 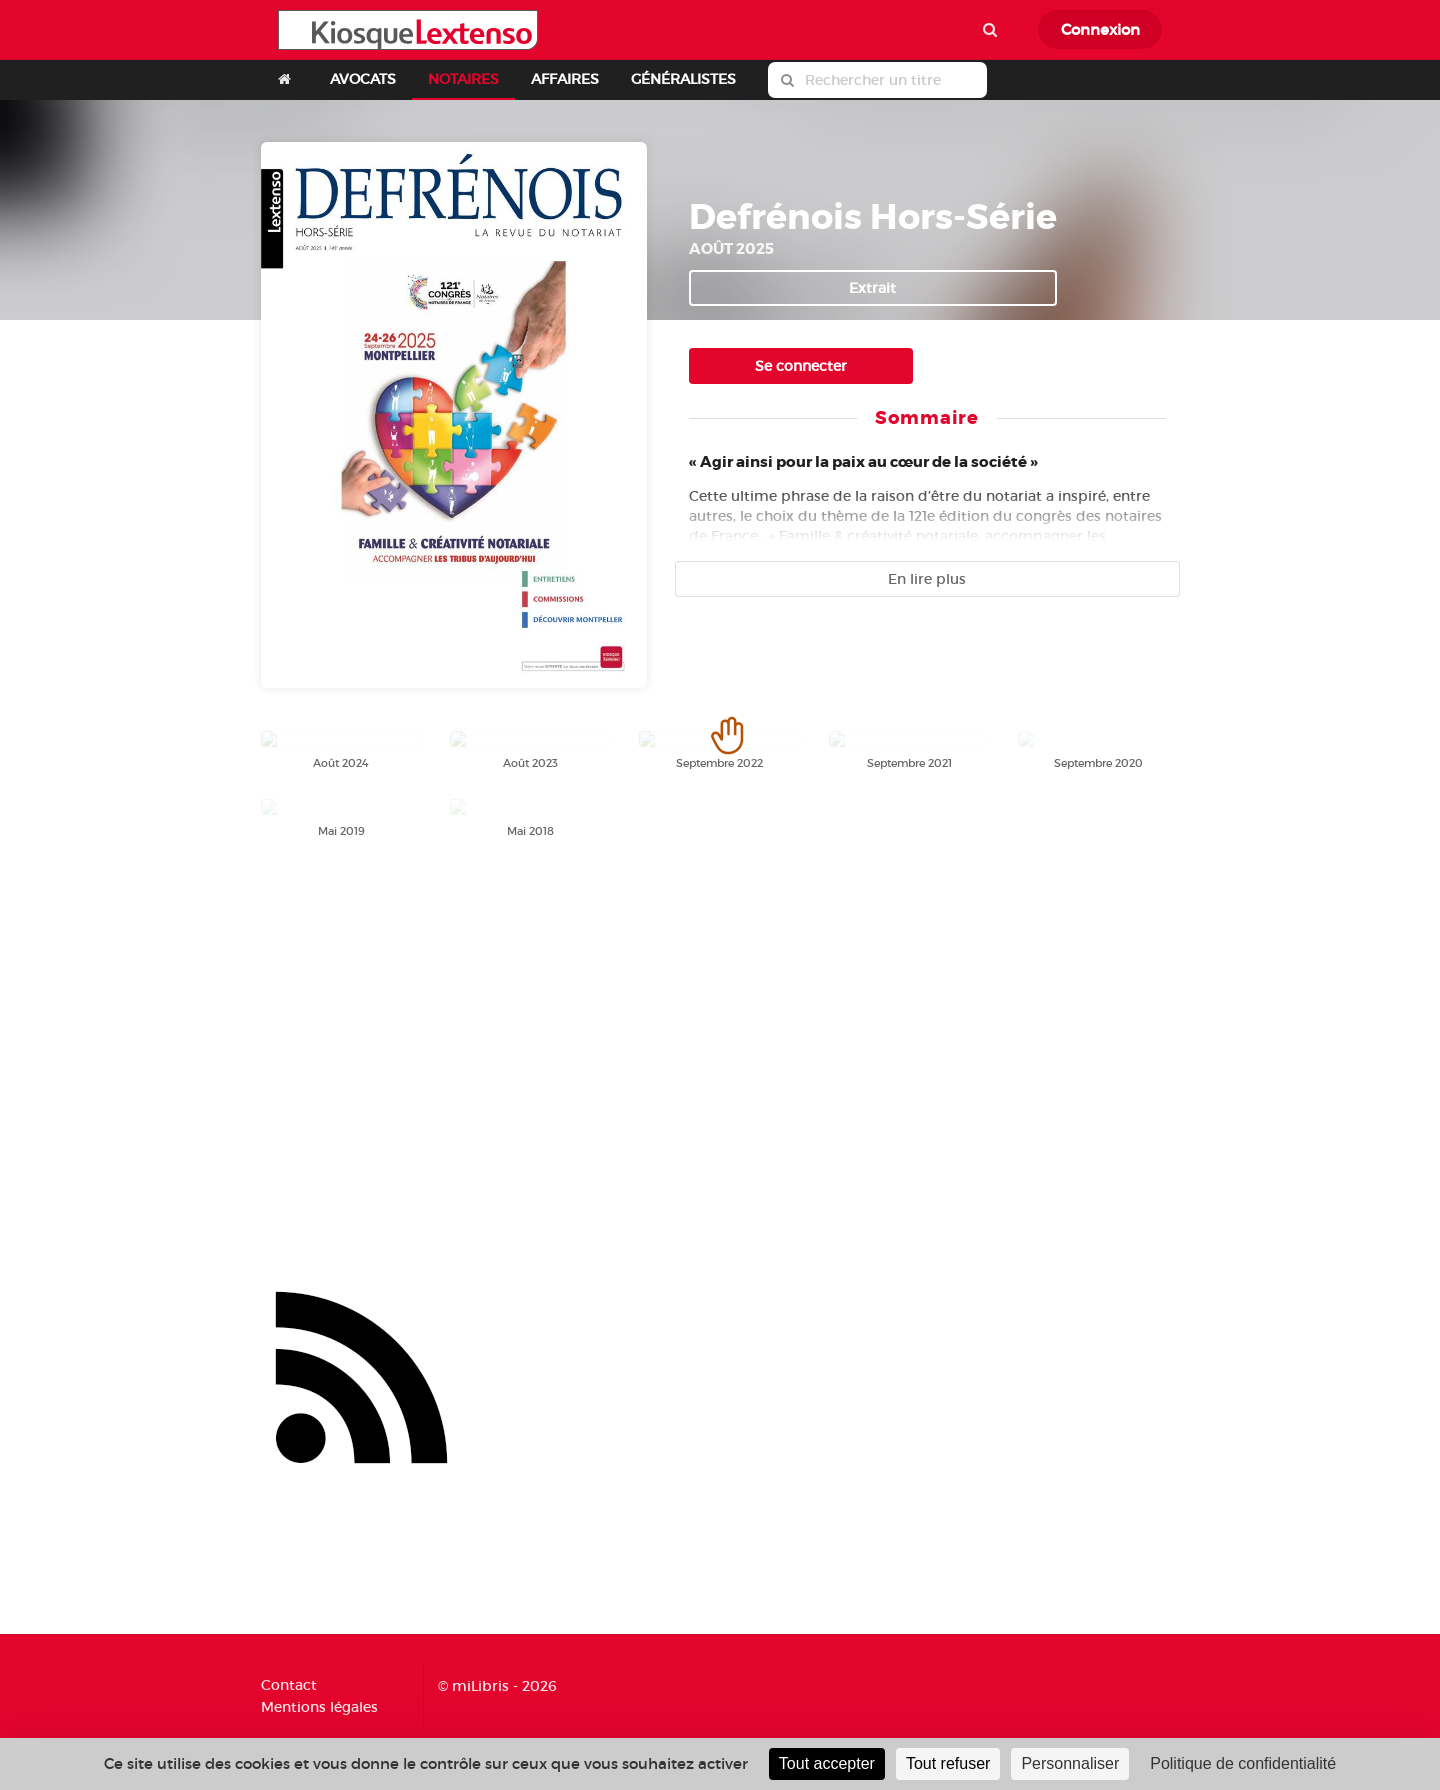 I want to click on stop or pause an action, so click(x=728, y=735).